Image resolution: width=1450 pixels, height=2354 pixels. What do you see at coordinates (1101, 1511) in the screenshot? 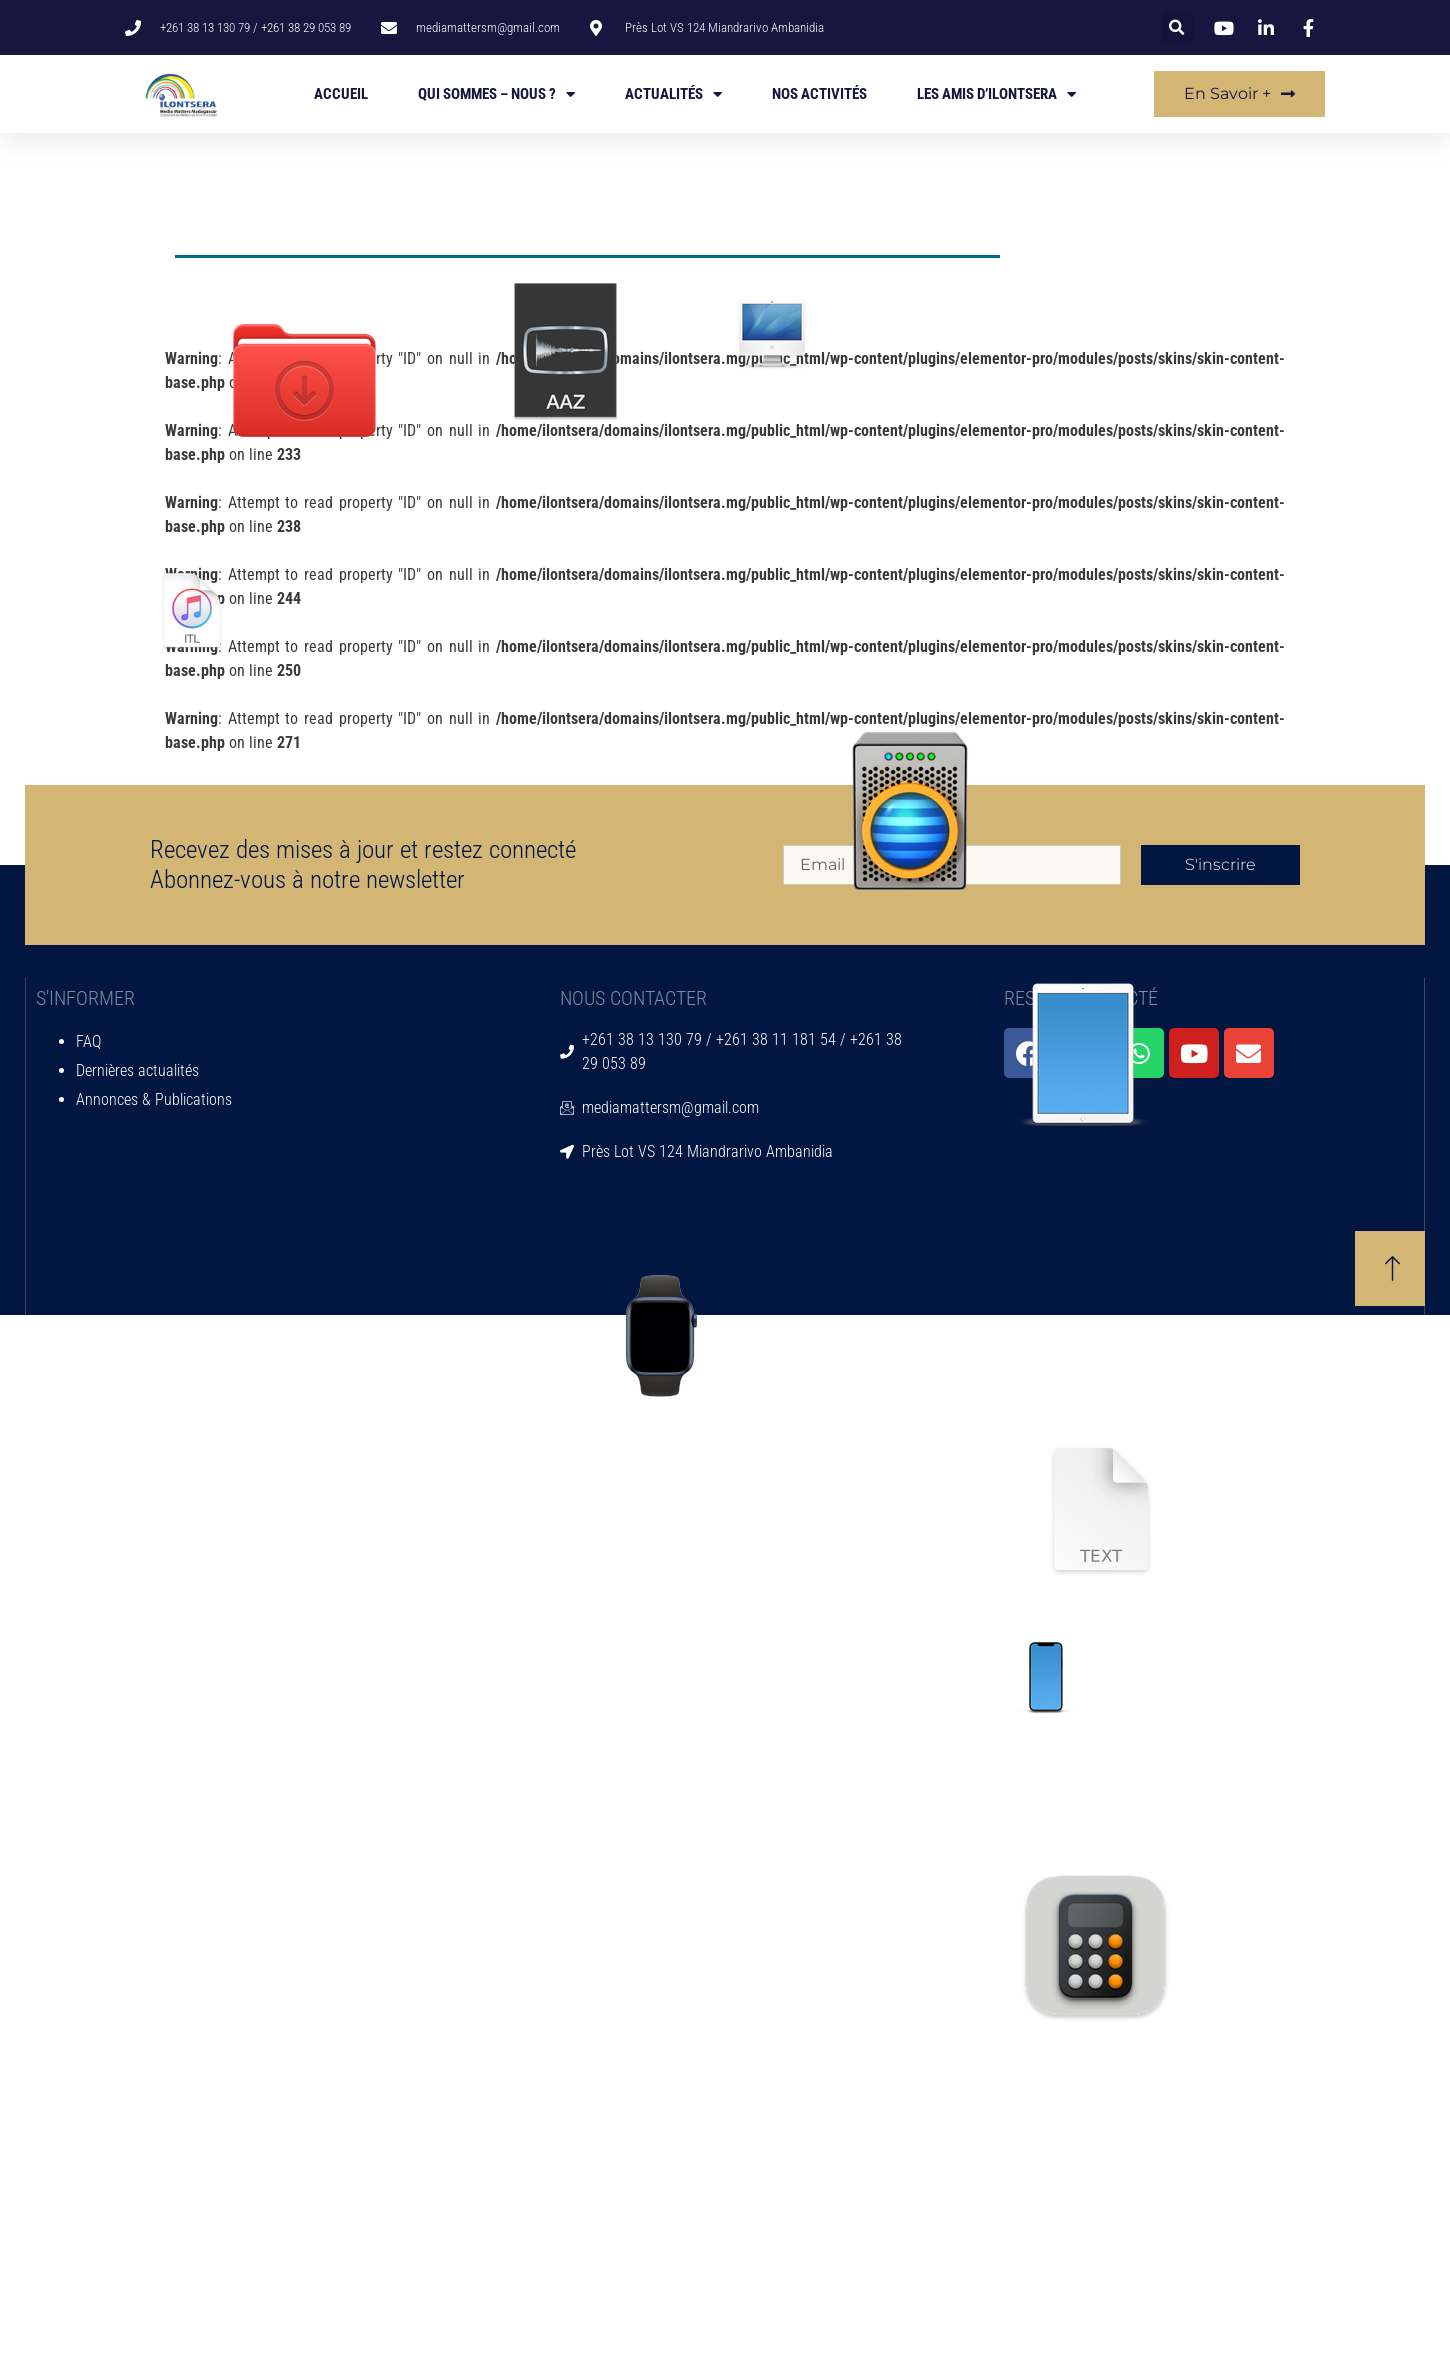
I see `generic file type template icon` at bounding box center [1101, 1511].